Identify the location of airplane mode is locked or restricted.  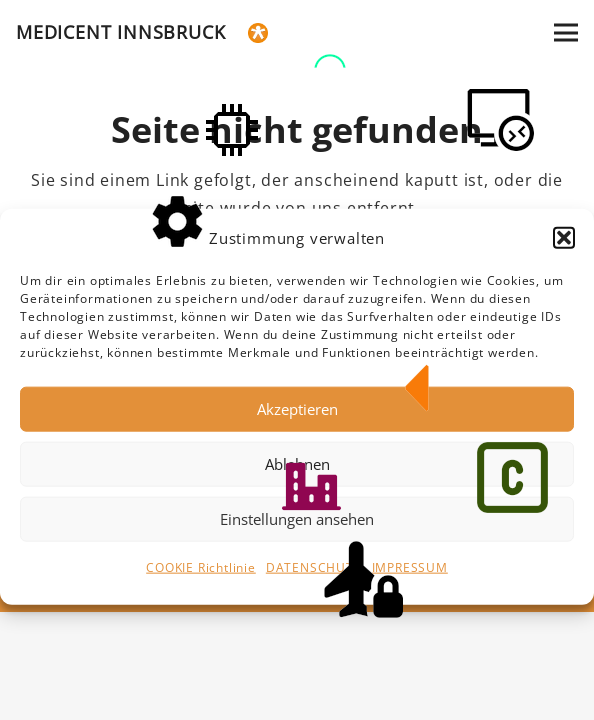
(360, 579).